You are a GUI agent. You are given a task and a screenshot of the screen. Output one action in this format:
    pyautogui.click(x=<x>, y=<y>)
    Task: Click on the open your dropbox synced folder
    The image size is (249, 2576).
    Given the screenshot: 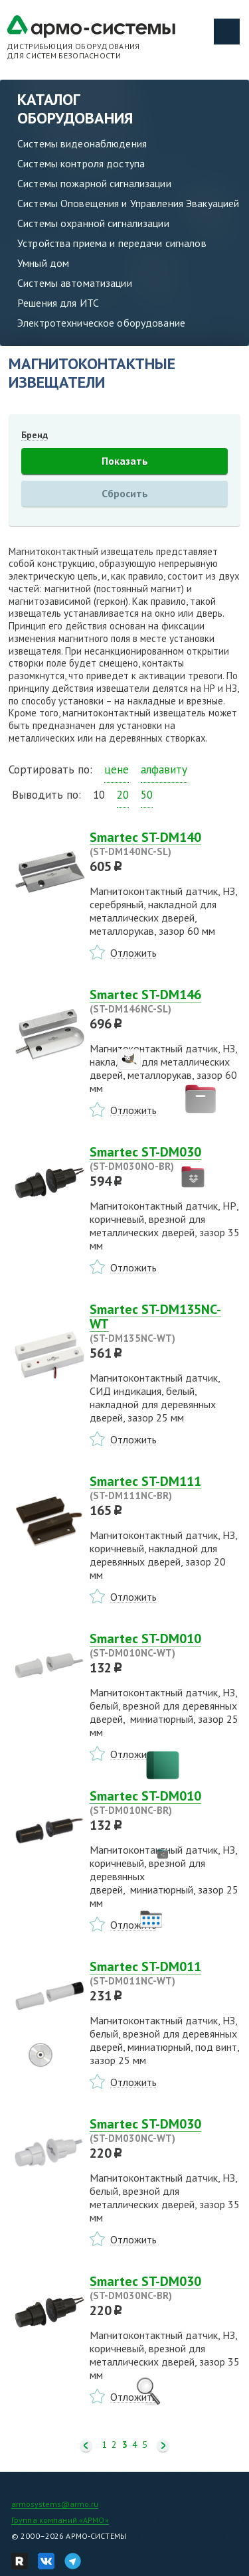 What is the action you would take?
    pyautogui.click(x=193, y=1176)
    